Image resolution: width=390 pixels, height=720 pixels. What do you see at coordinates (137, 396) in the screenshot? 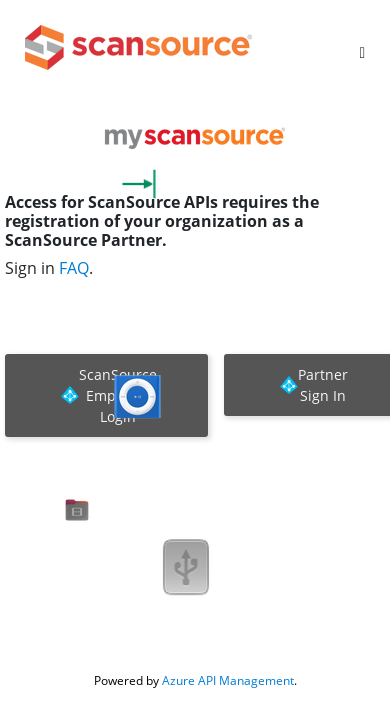
I see `iPod shuffle device connected` at bounding box center [137, 396].